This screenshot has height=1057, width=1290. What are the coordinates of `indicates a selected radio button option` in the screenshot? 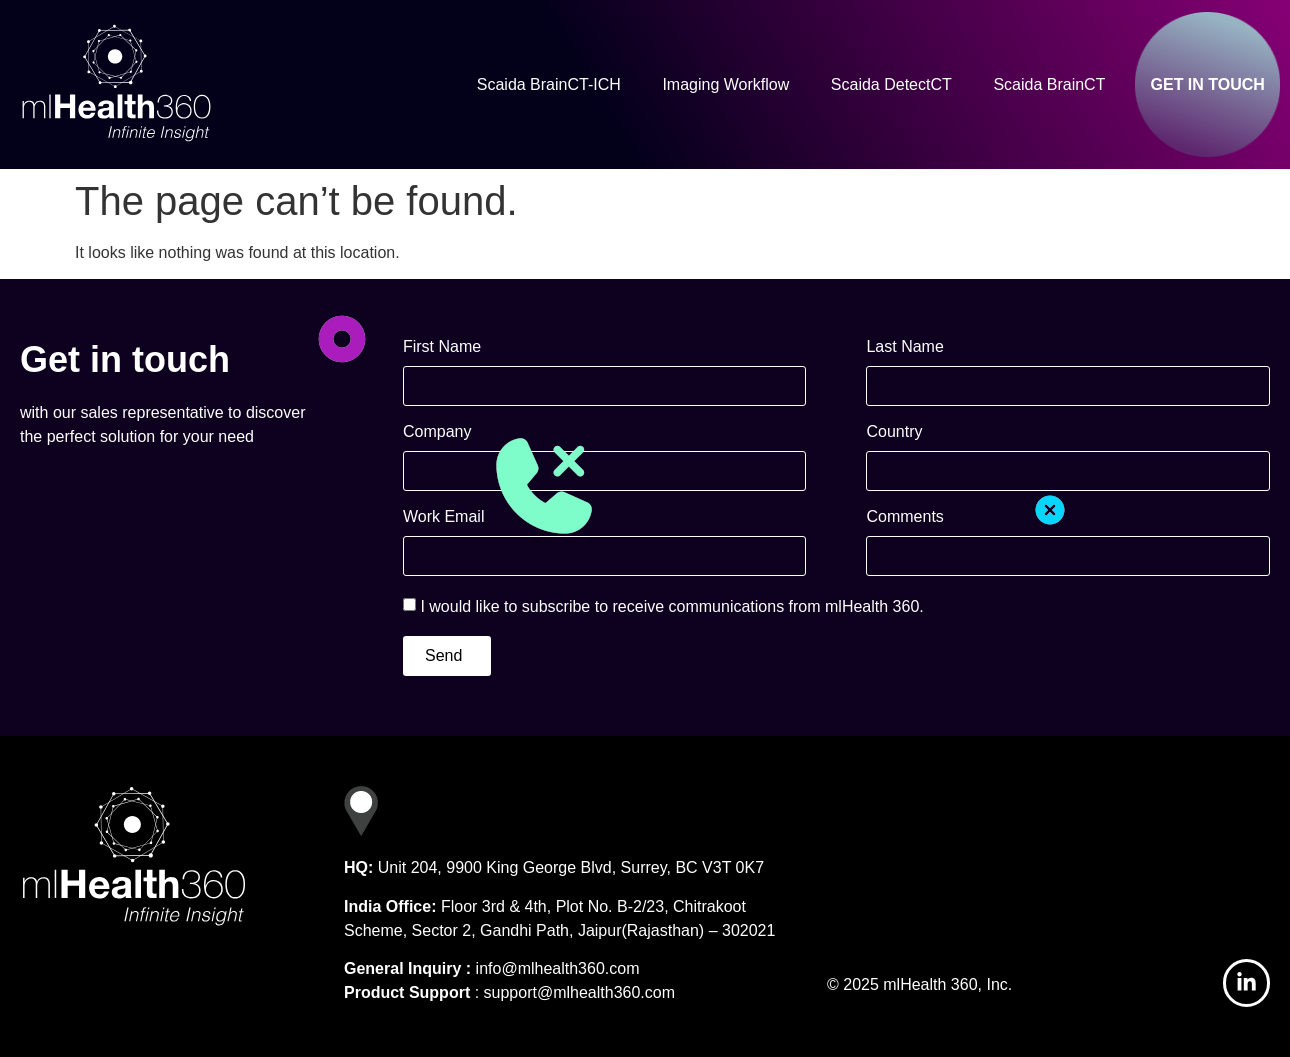 It's located at (342, 339).